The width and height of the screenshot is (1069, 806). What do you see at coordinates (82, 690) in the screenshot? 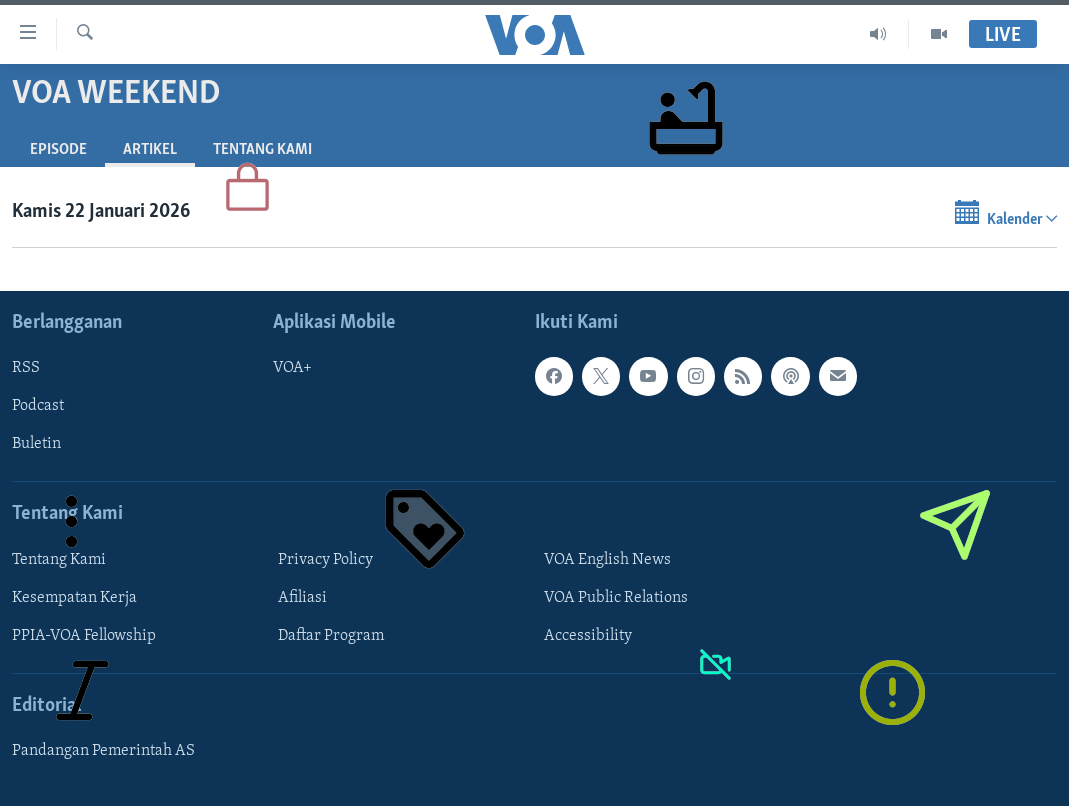
I see `apply italic formatting to selected text` at bounding box center [82, 690].